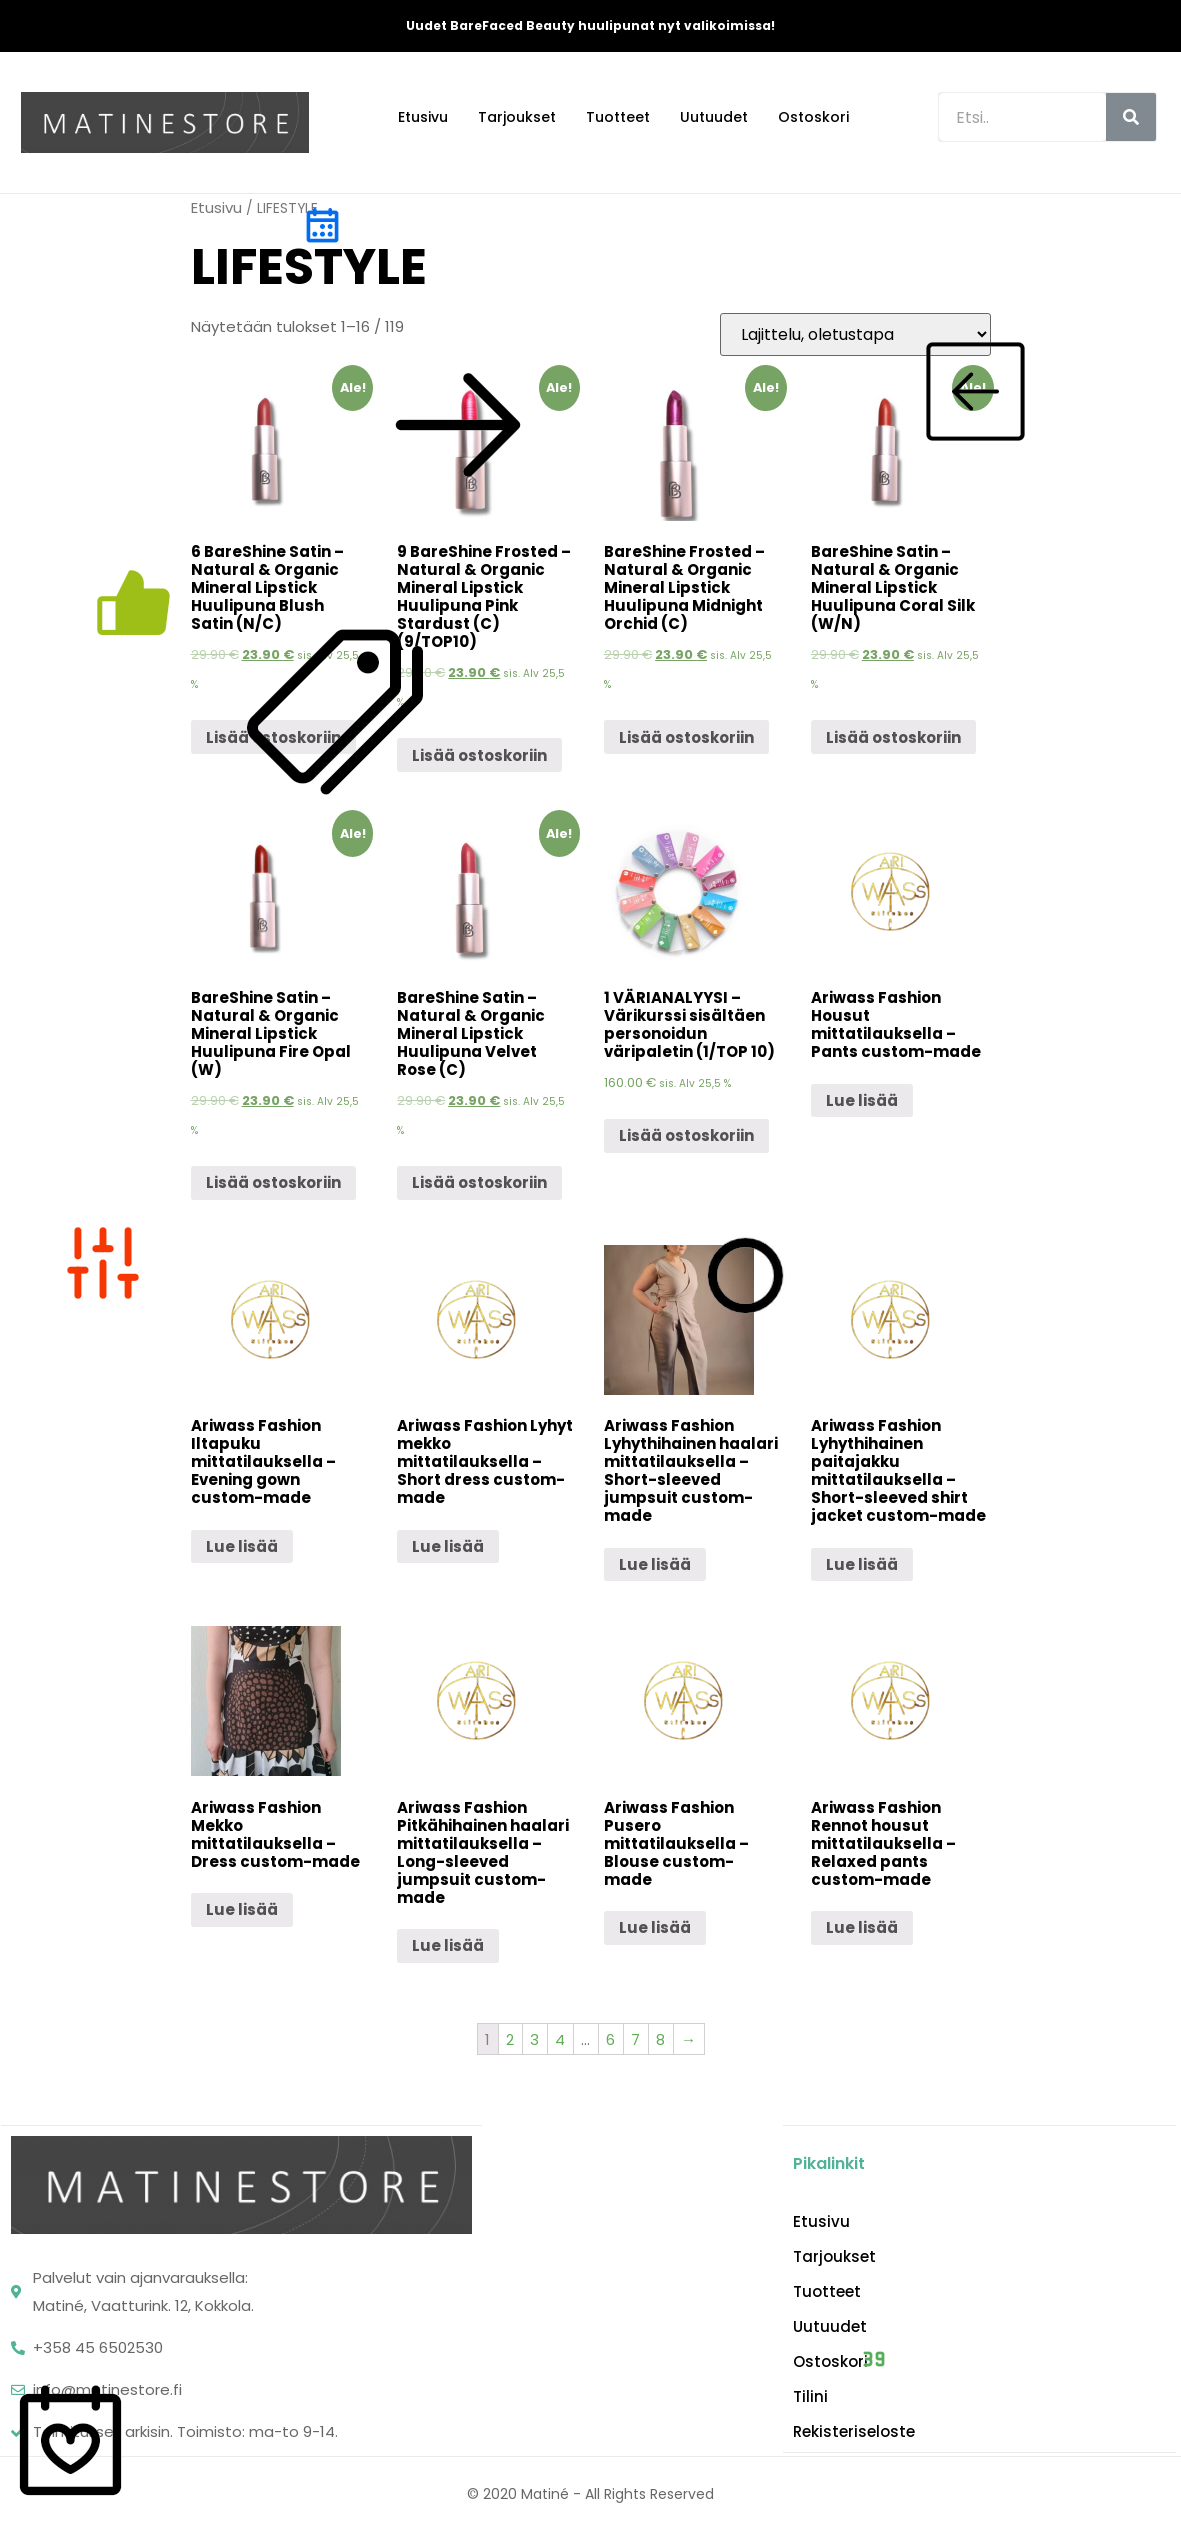 The height and width of the screenshot is (2530, 1181). What do you see at coordinates (133, 606) in the screenshot?
I see `like or approve content` at bounding box center [133, 606].